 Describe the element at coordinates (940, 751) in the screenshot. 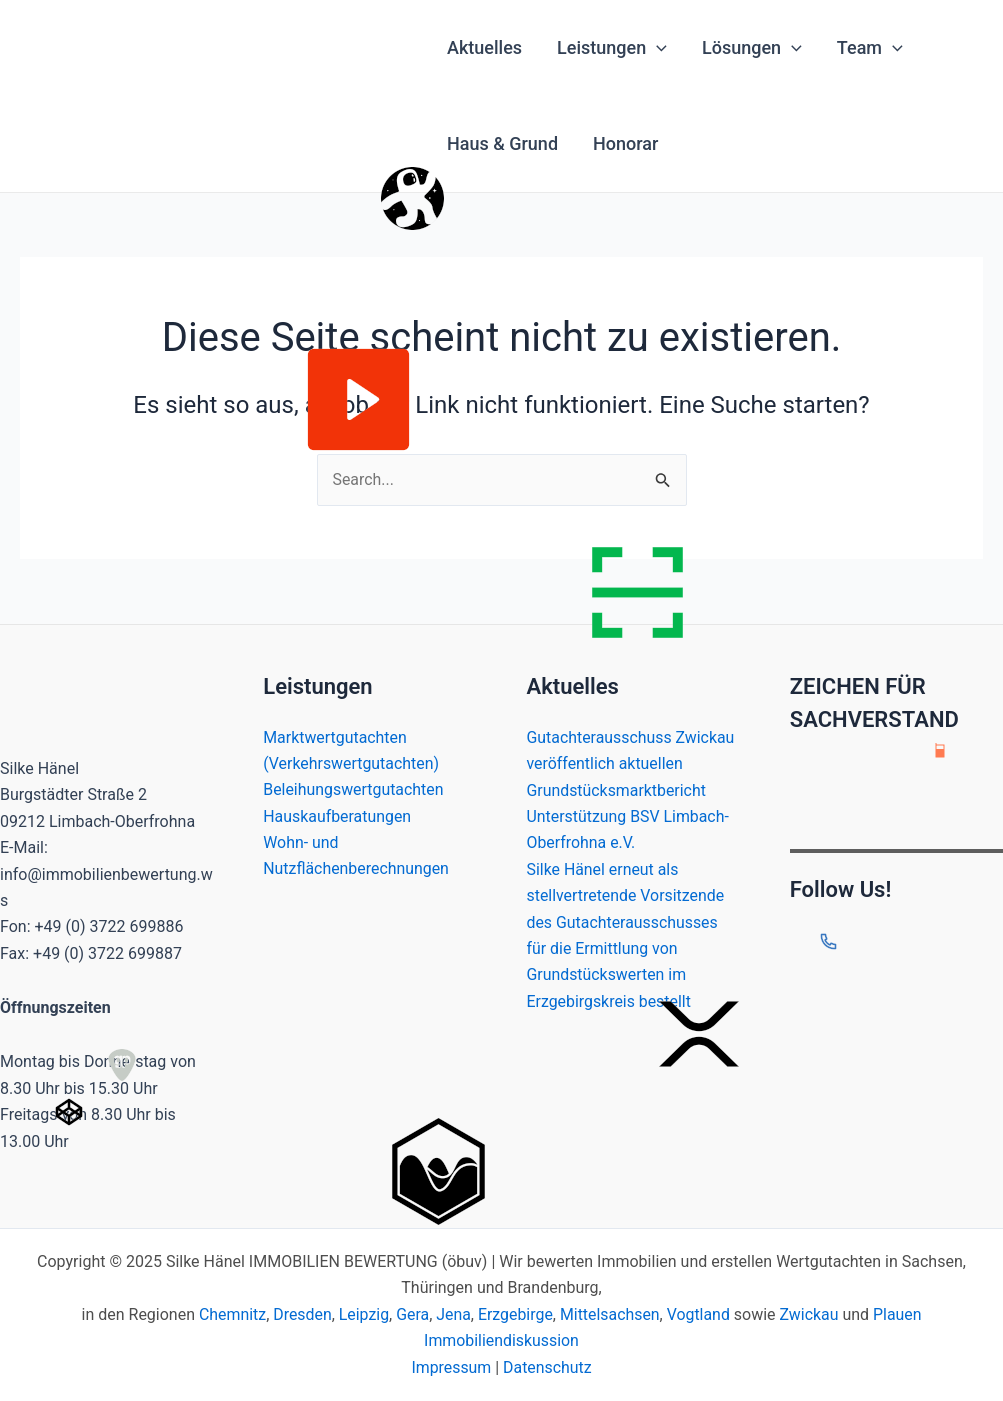

I see `indicates mobile device or phone functionality` at that location.